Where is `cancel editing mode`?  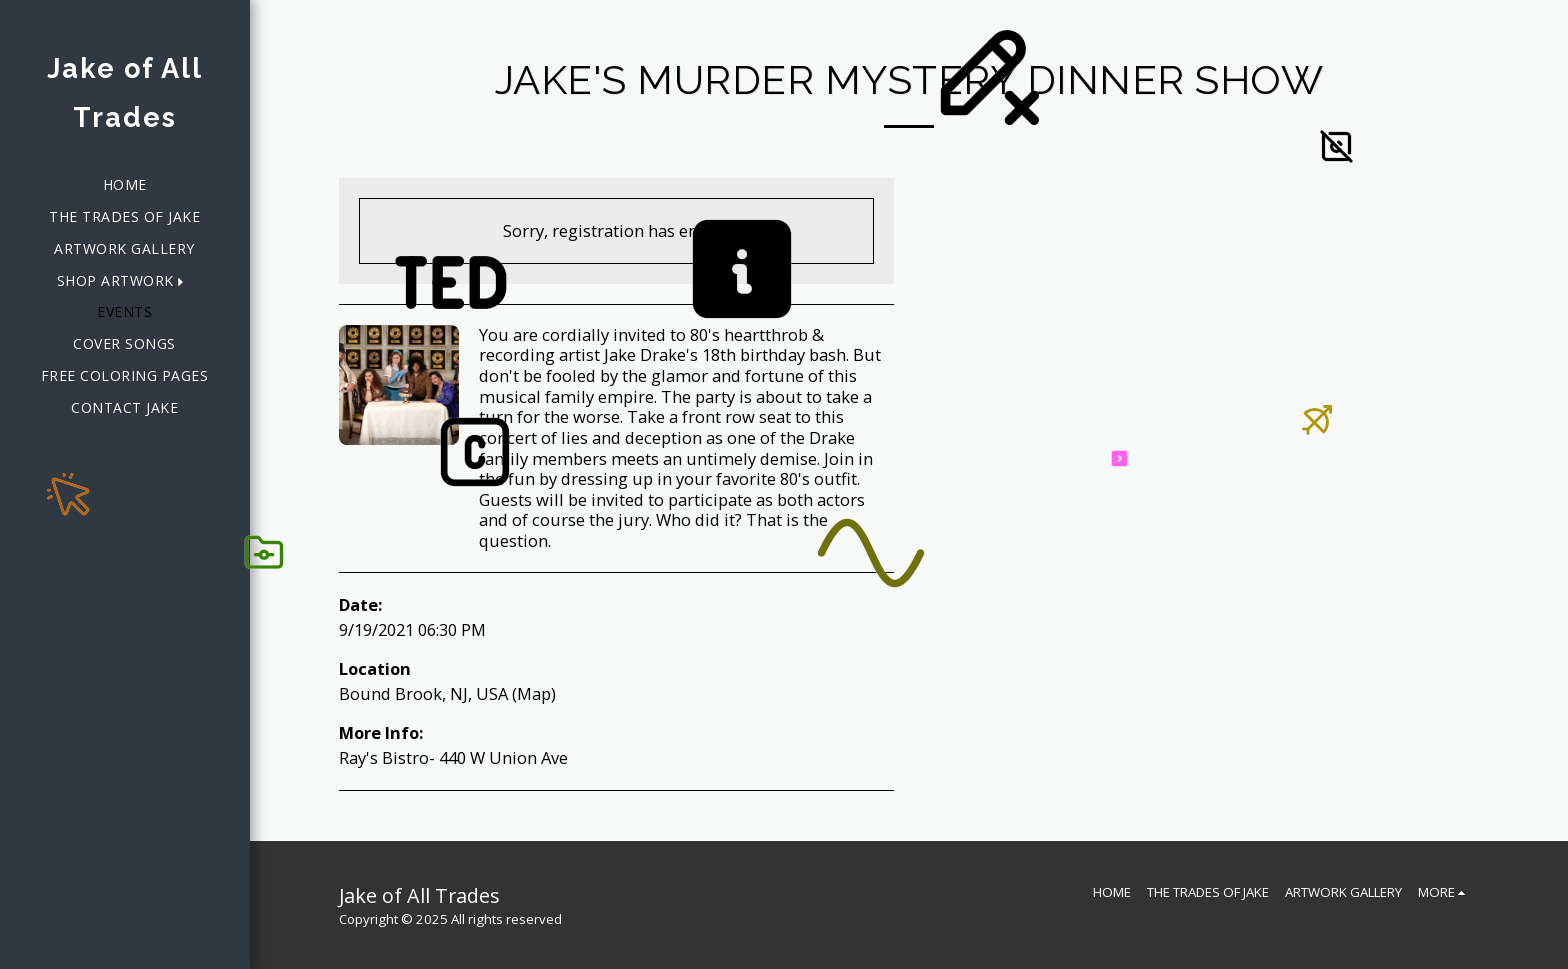
cancel editing mode is located at coordinates (985, 71).